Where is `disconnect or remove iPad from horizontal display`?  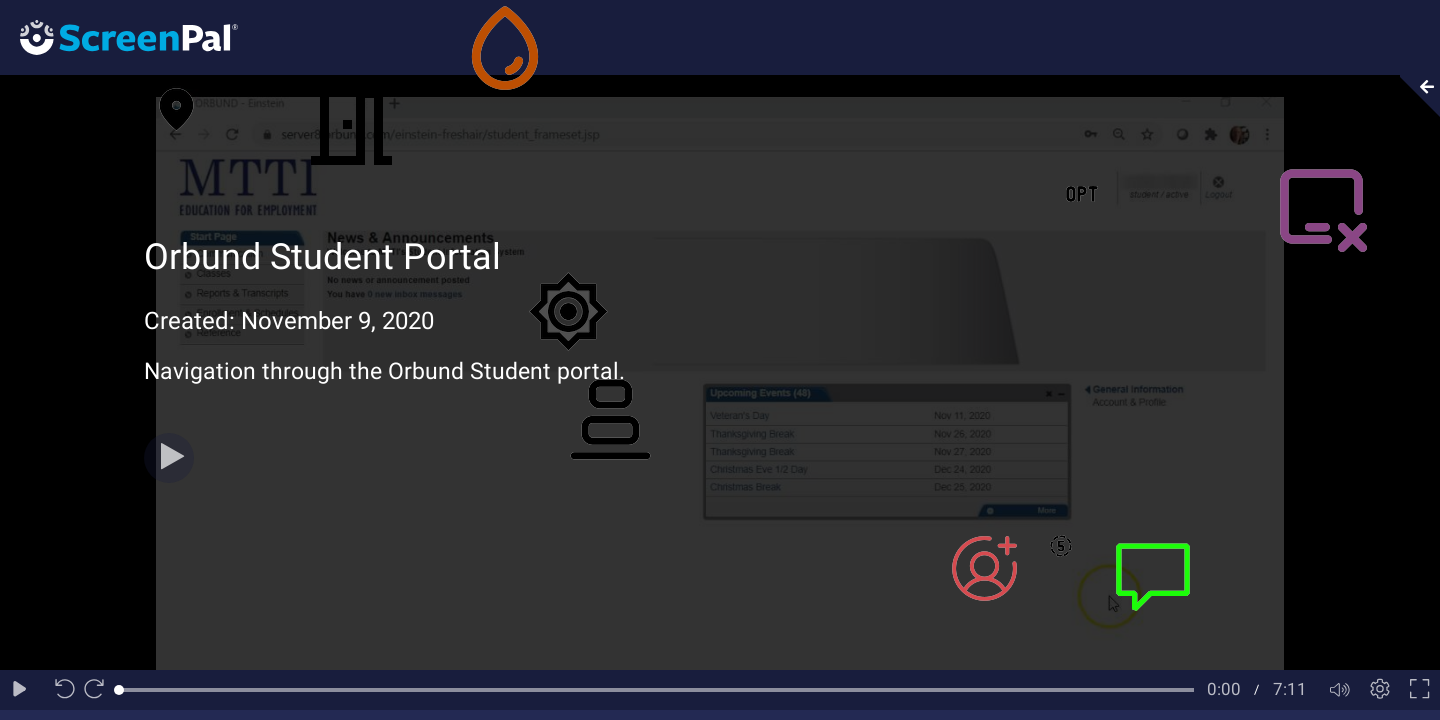
disconnect or remove iPad from horizontal display is located at coordinates (1321, 206).